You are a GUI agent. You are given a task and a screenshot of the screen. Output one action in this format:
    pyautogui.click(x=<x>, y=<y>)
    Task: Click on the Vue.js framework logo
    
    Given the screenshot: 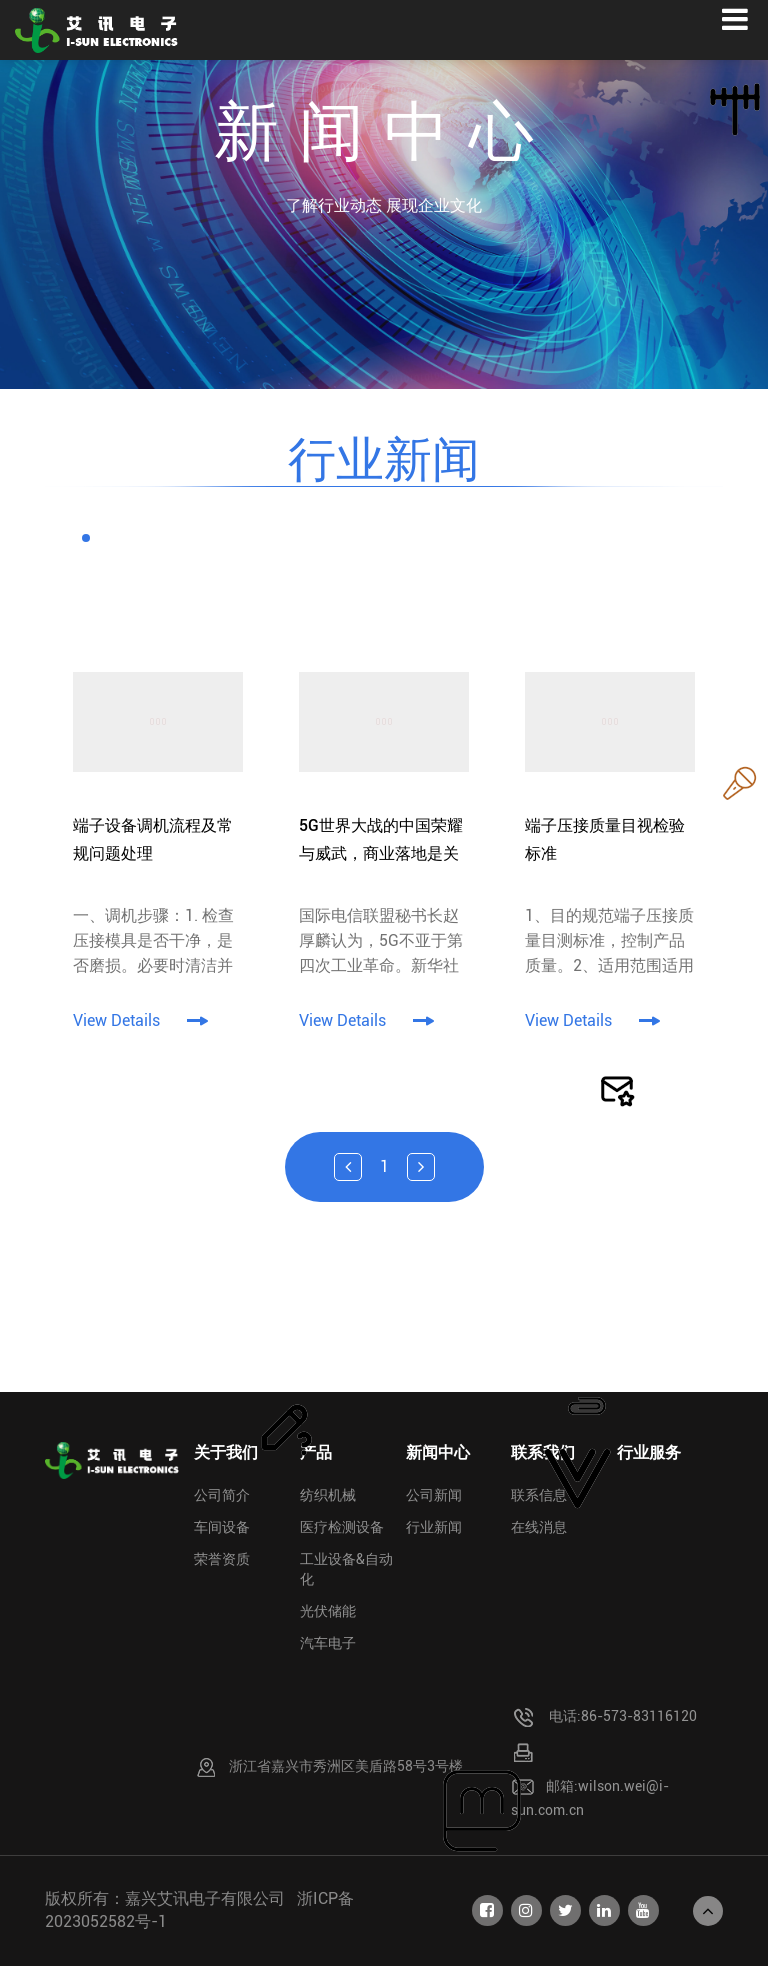 What is the action you would take?
    pyautogui.click(x=577, y=1478)
    